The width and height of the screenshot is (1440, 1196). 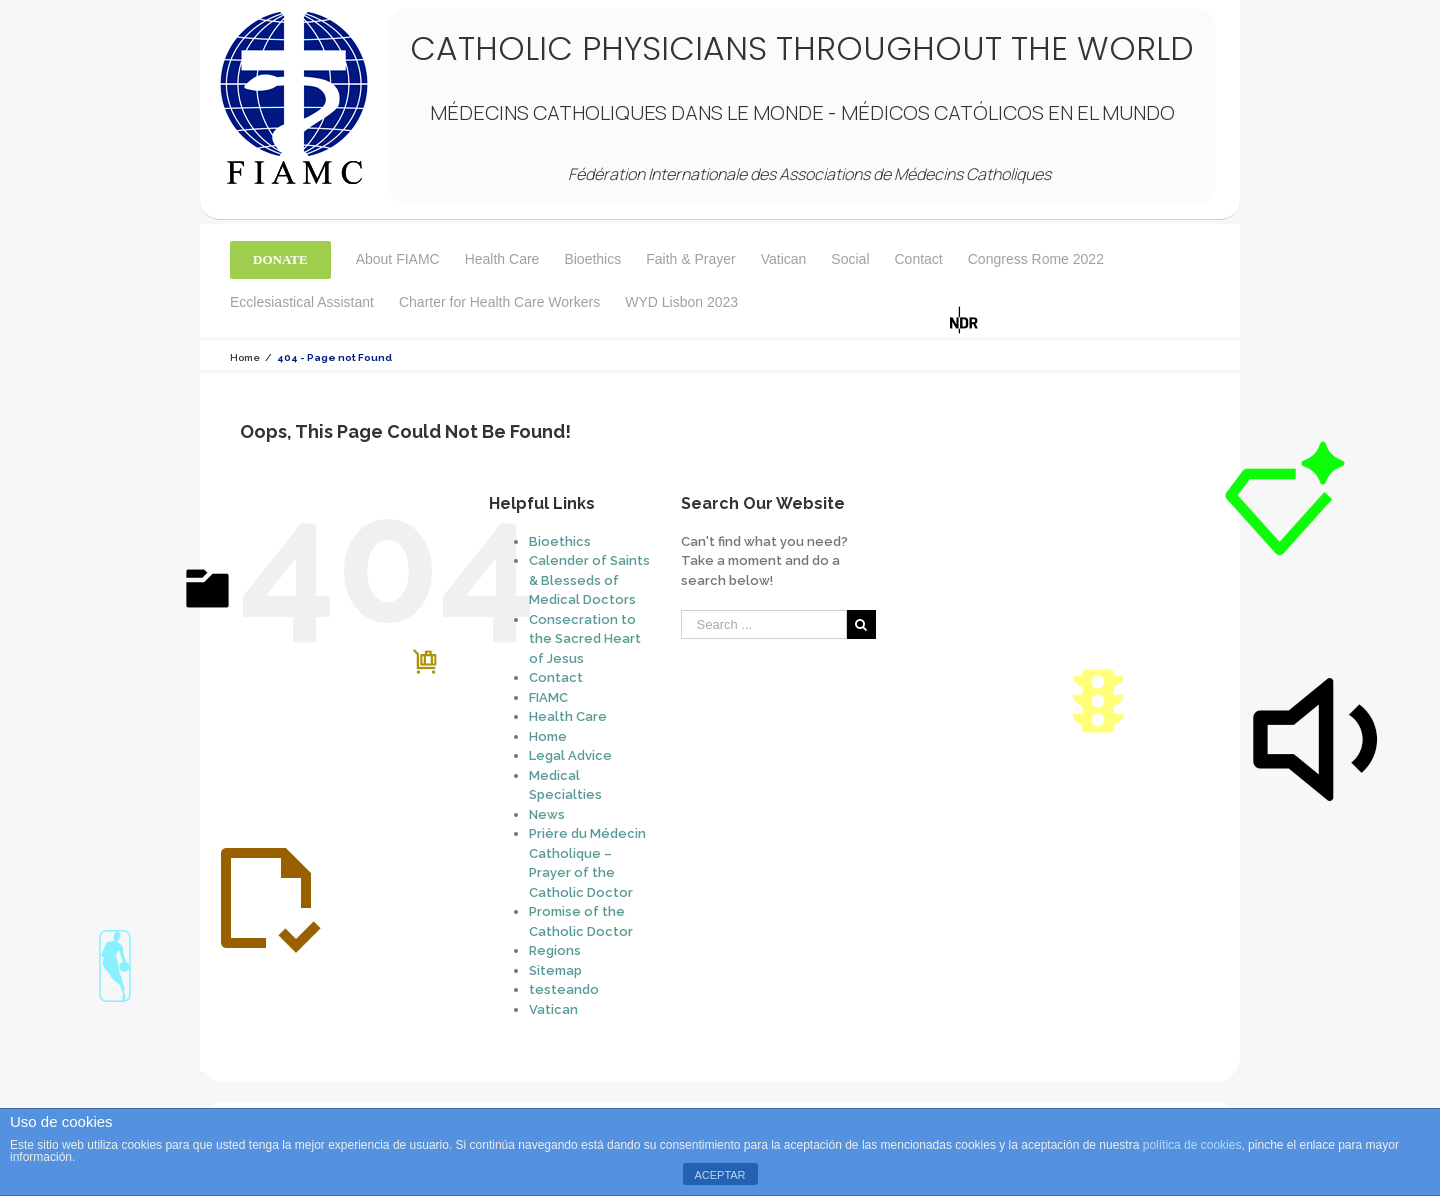 I want to click on premium or luxury feature indicator, so click(x=1285, y=501).